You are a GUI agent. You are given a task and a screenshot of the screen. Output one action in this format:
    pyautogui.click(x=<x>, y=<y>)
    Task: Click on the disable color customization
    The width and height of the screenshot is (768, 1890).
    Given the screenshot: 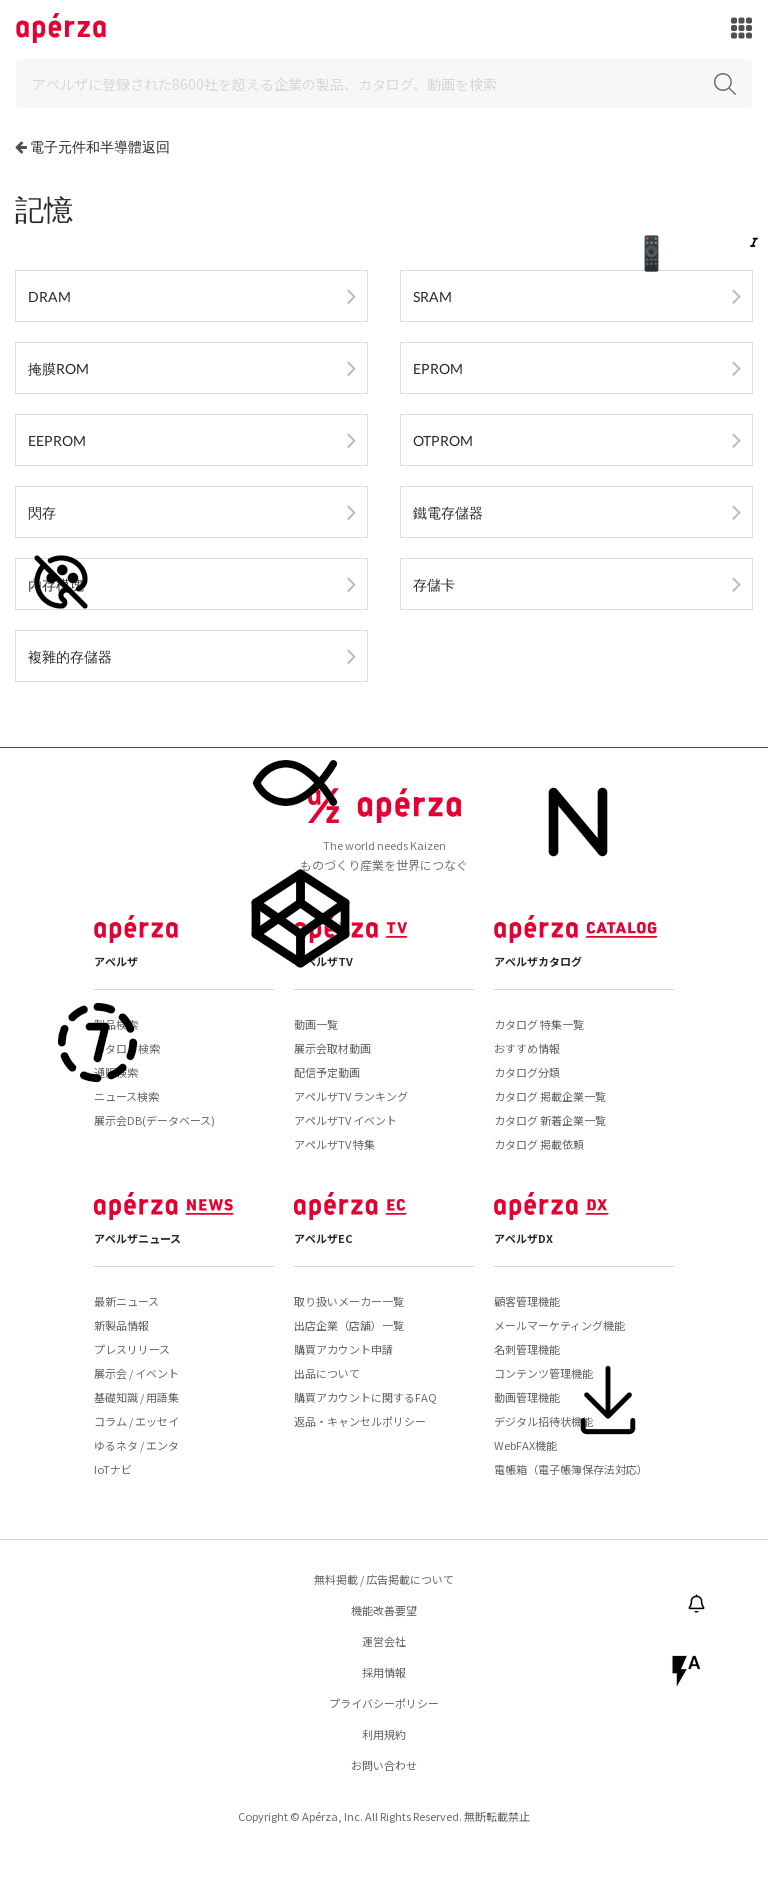 What is the action you would take?
    pyautogui.click(x=61, y=582)
    